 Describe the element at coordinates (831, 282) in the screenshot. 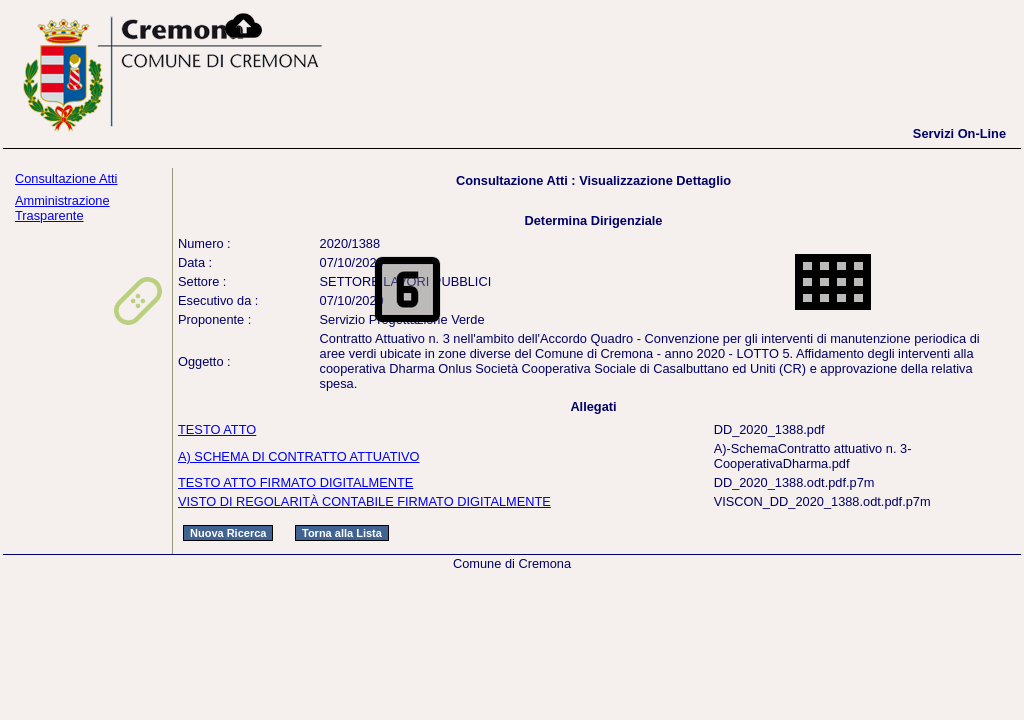

I see `switch to comfortable grid view` at that location.